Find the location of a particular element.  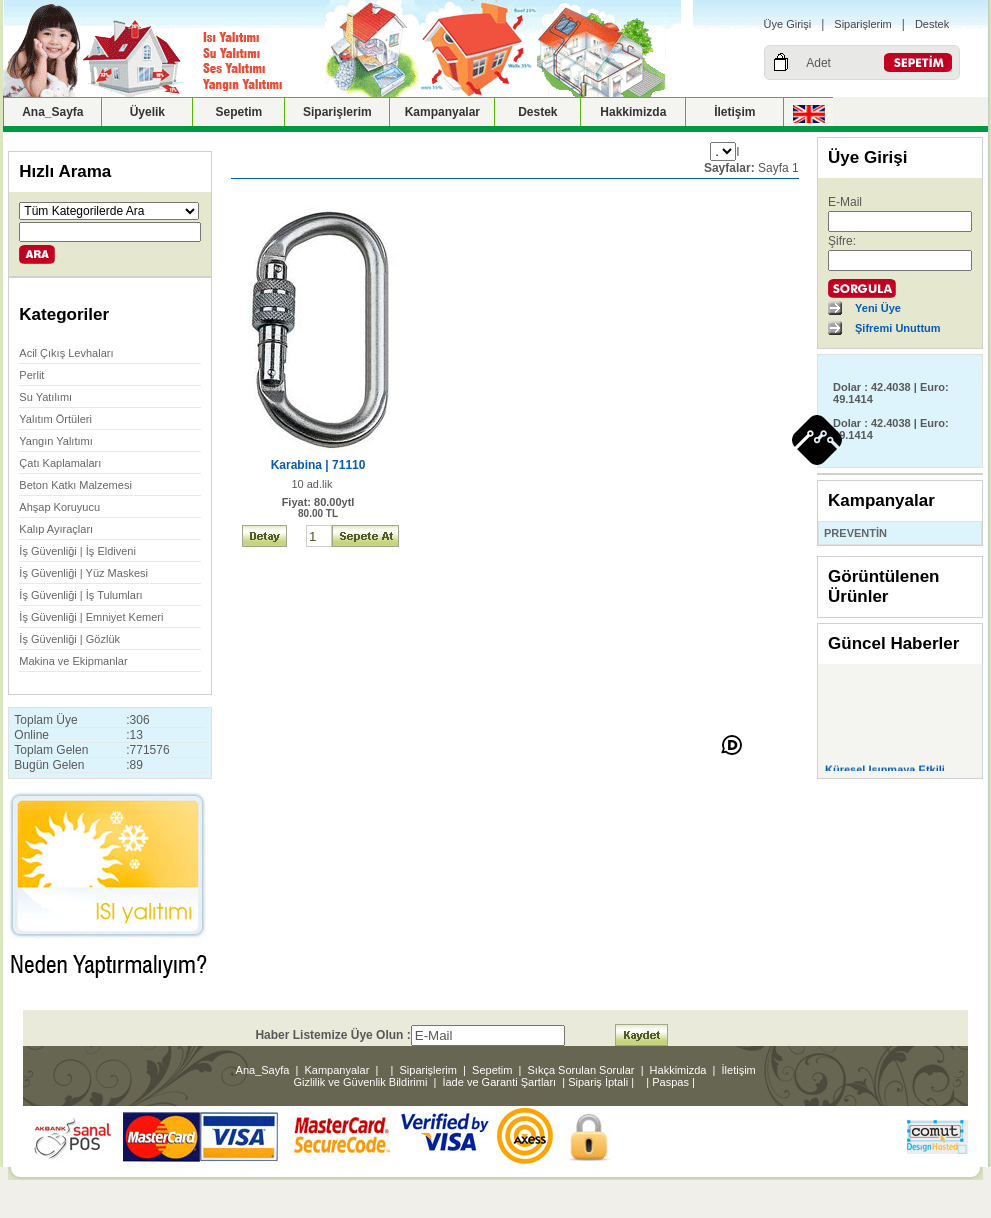

open Disqus comments section is located at coordinates (732, 745).